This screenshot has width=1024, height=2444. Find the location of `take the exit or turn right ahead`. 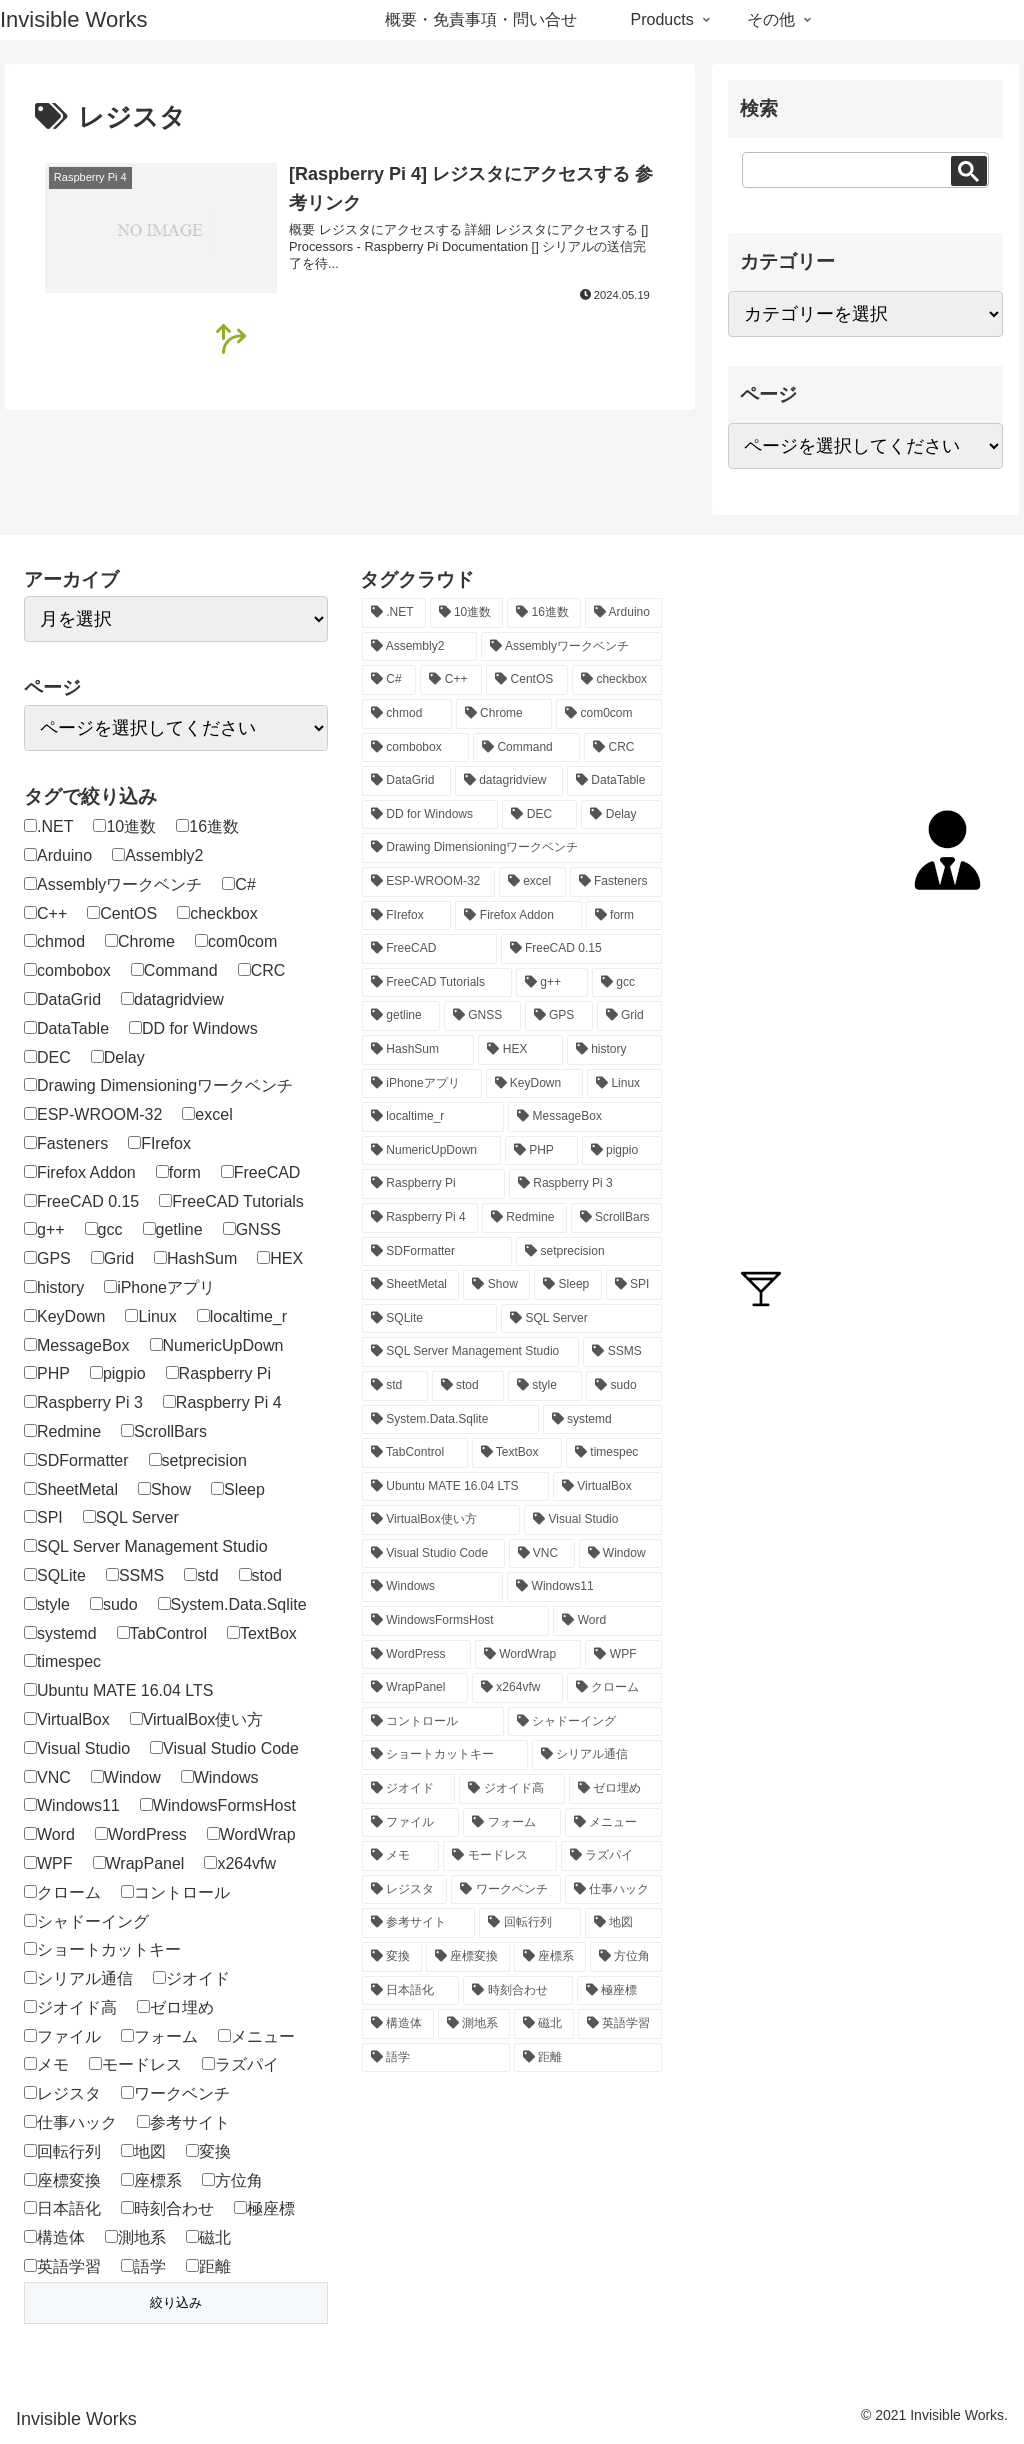

take the exit or turn right ahead is located at coordinates (231, 339).